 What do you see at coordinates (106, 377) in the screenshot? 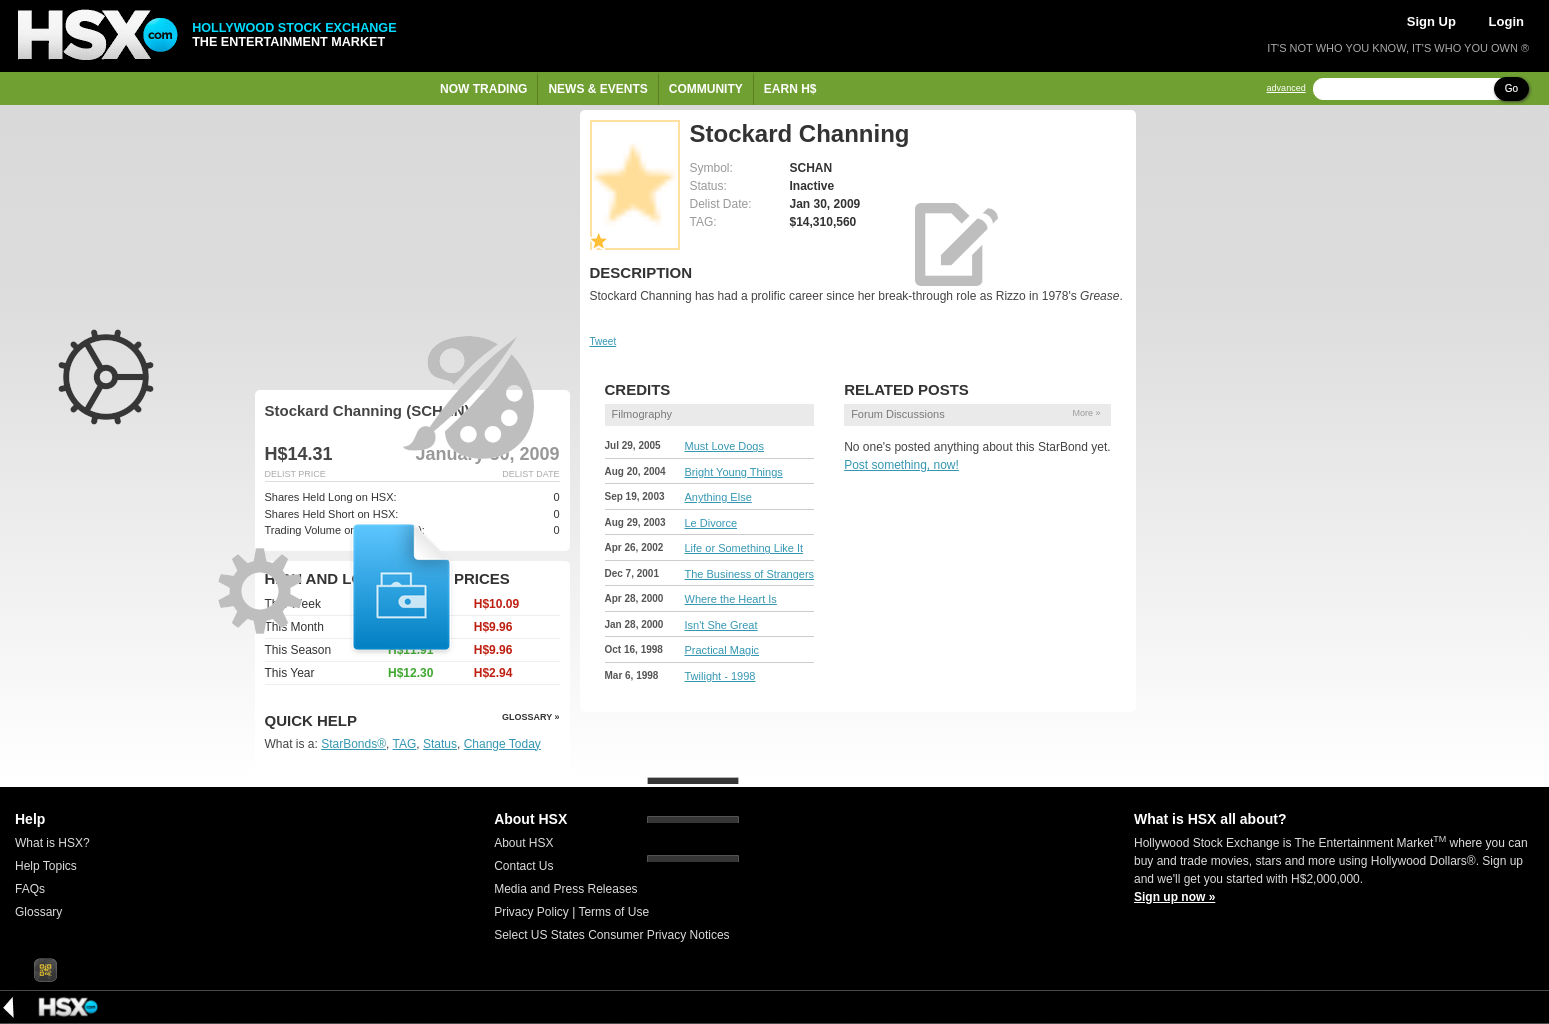
I see `access system settings and preferences` at bounding box center [106, 377].